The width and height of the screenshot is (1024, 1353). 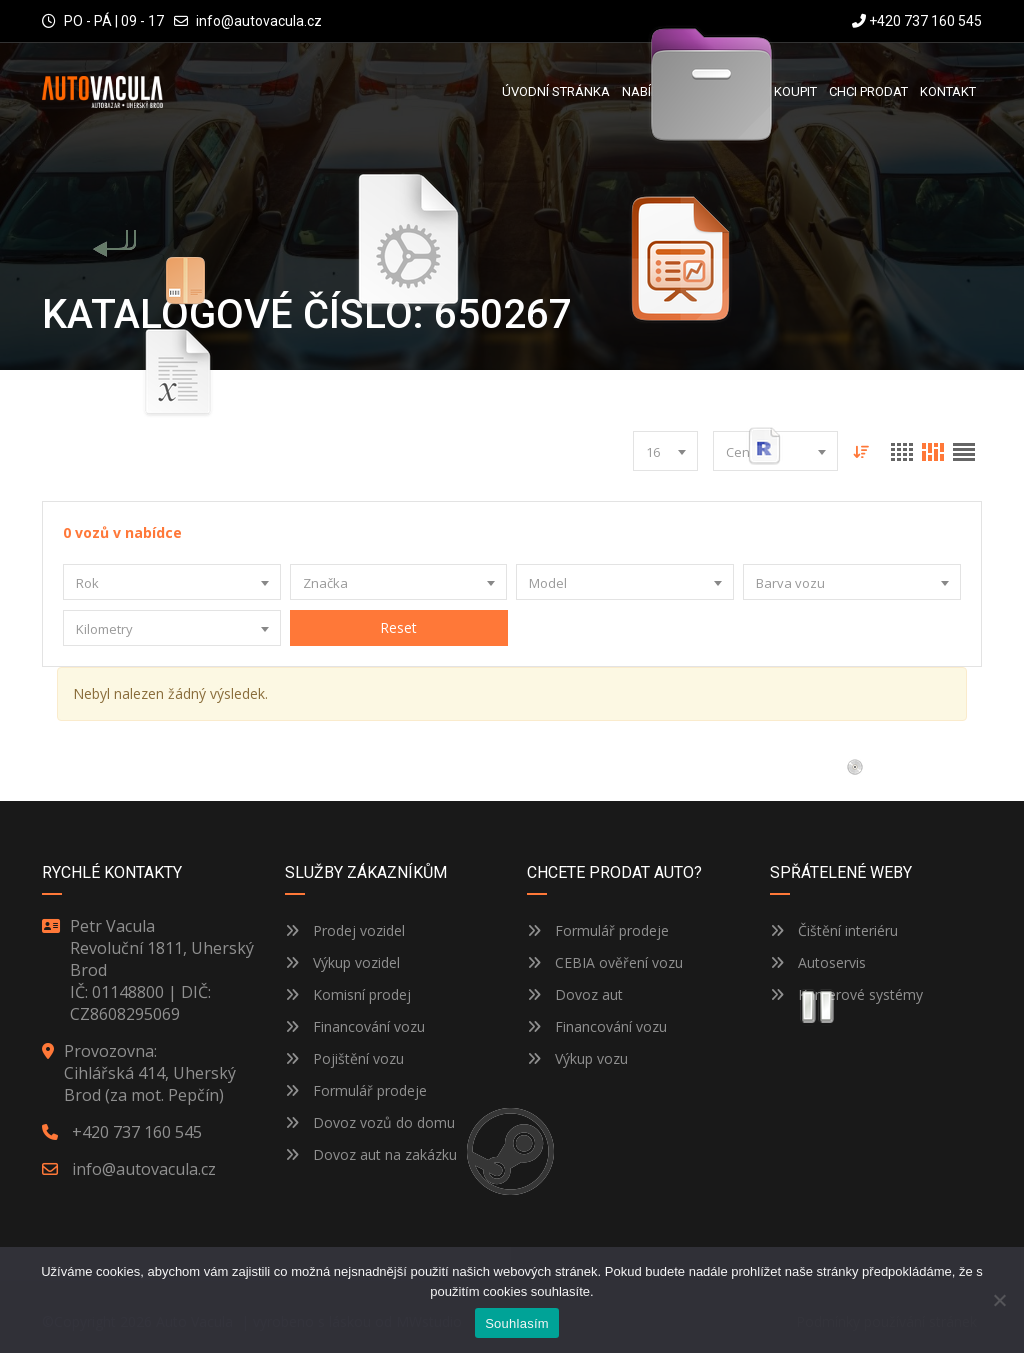 I want to click on open the file manager, so click(x=711, y=84).